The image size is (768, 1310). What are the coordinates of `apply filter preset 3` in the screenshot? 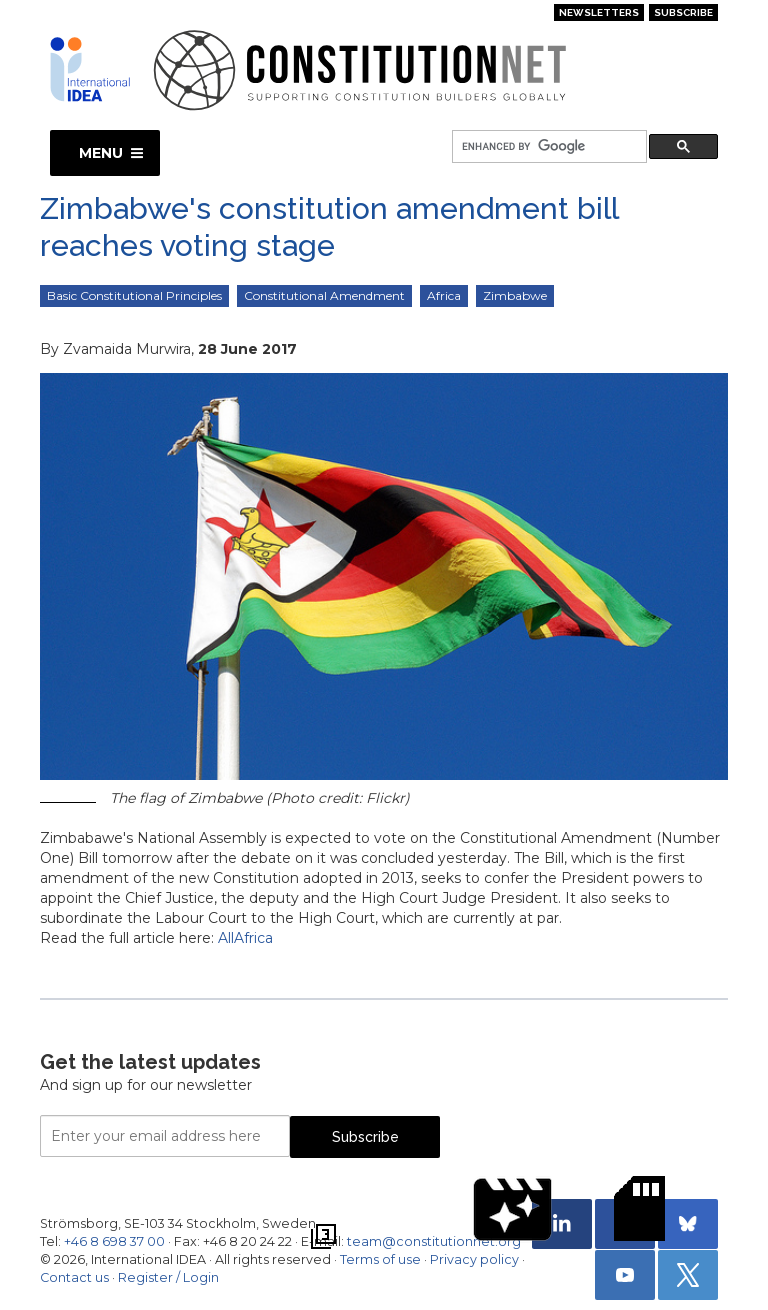 It's located at (323, 1236).